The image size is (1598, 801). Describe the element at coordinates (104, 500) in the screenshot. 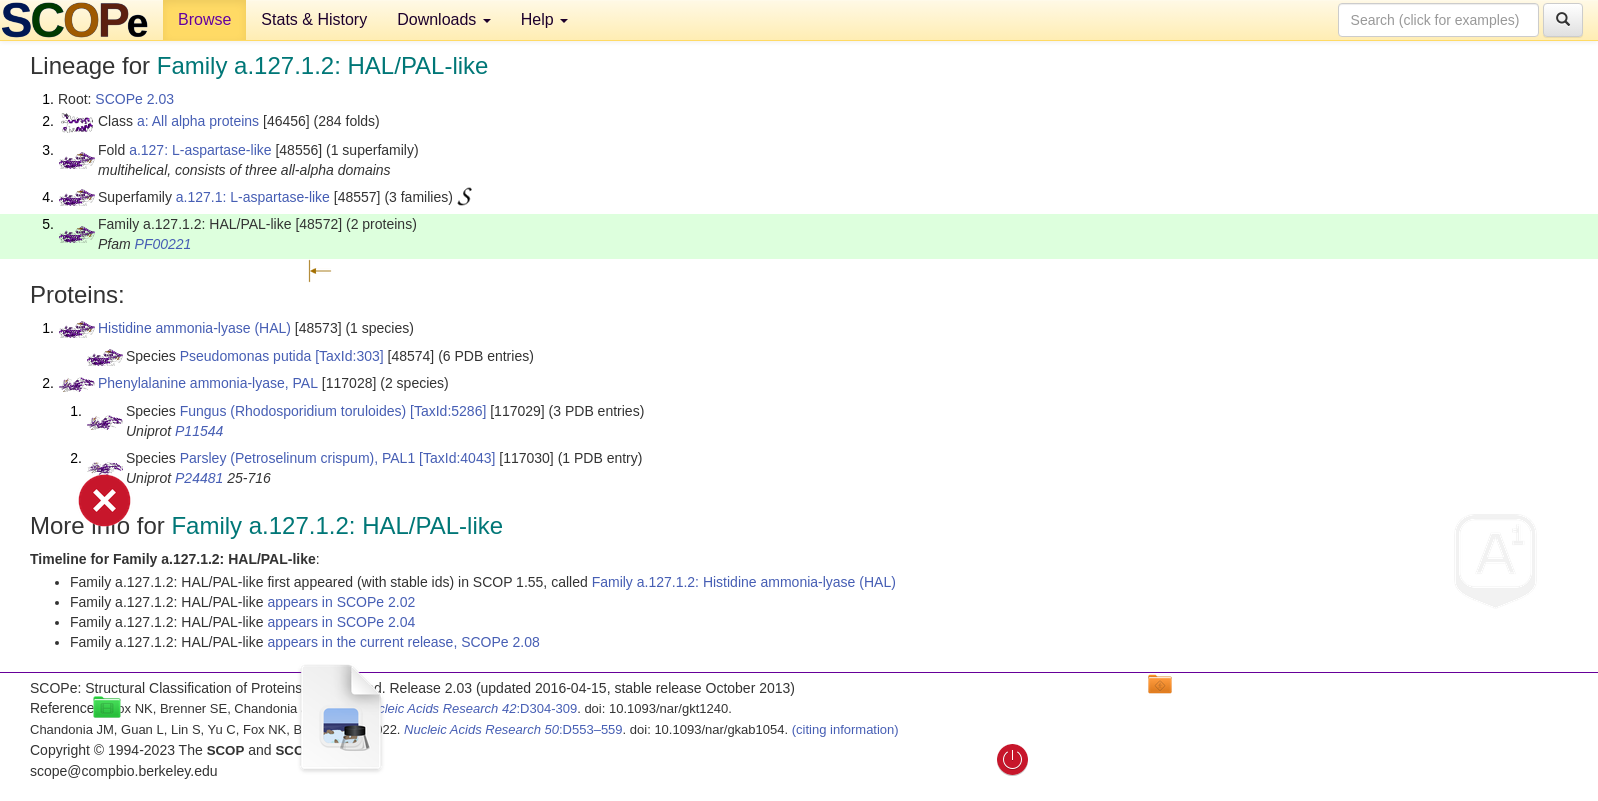

I see `stop or cancel the current action` at that location.